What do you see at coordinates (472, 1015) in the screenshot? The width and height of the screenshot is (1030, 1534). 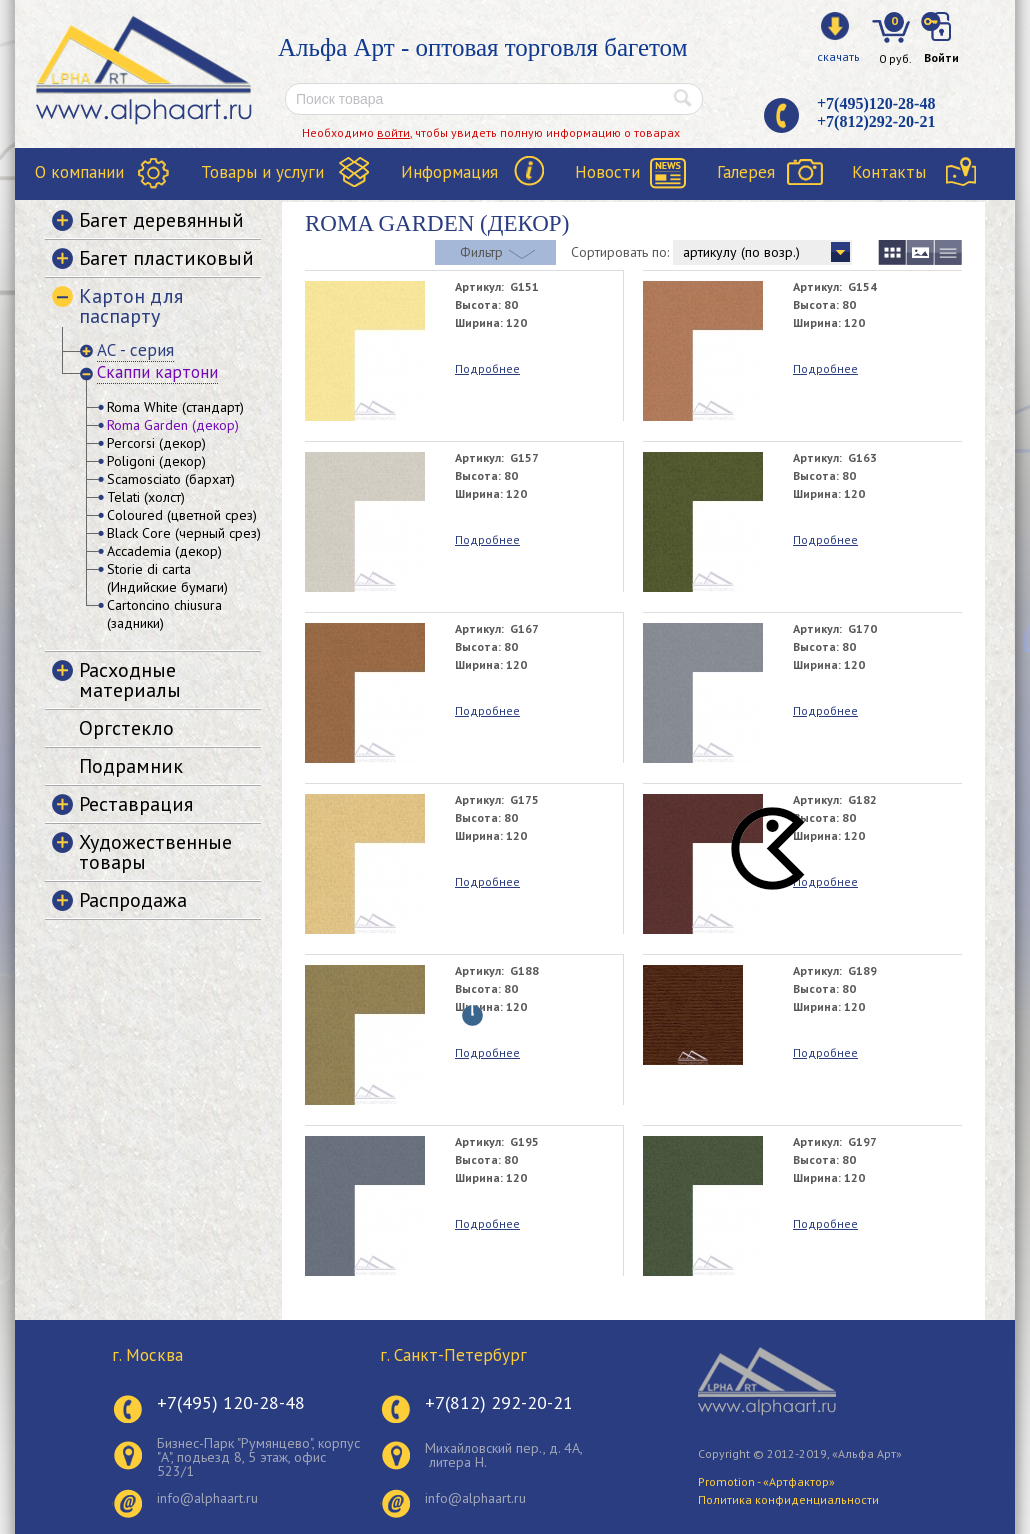 I see `power off or shut down the device` at bounding box center [472, 1015].